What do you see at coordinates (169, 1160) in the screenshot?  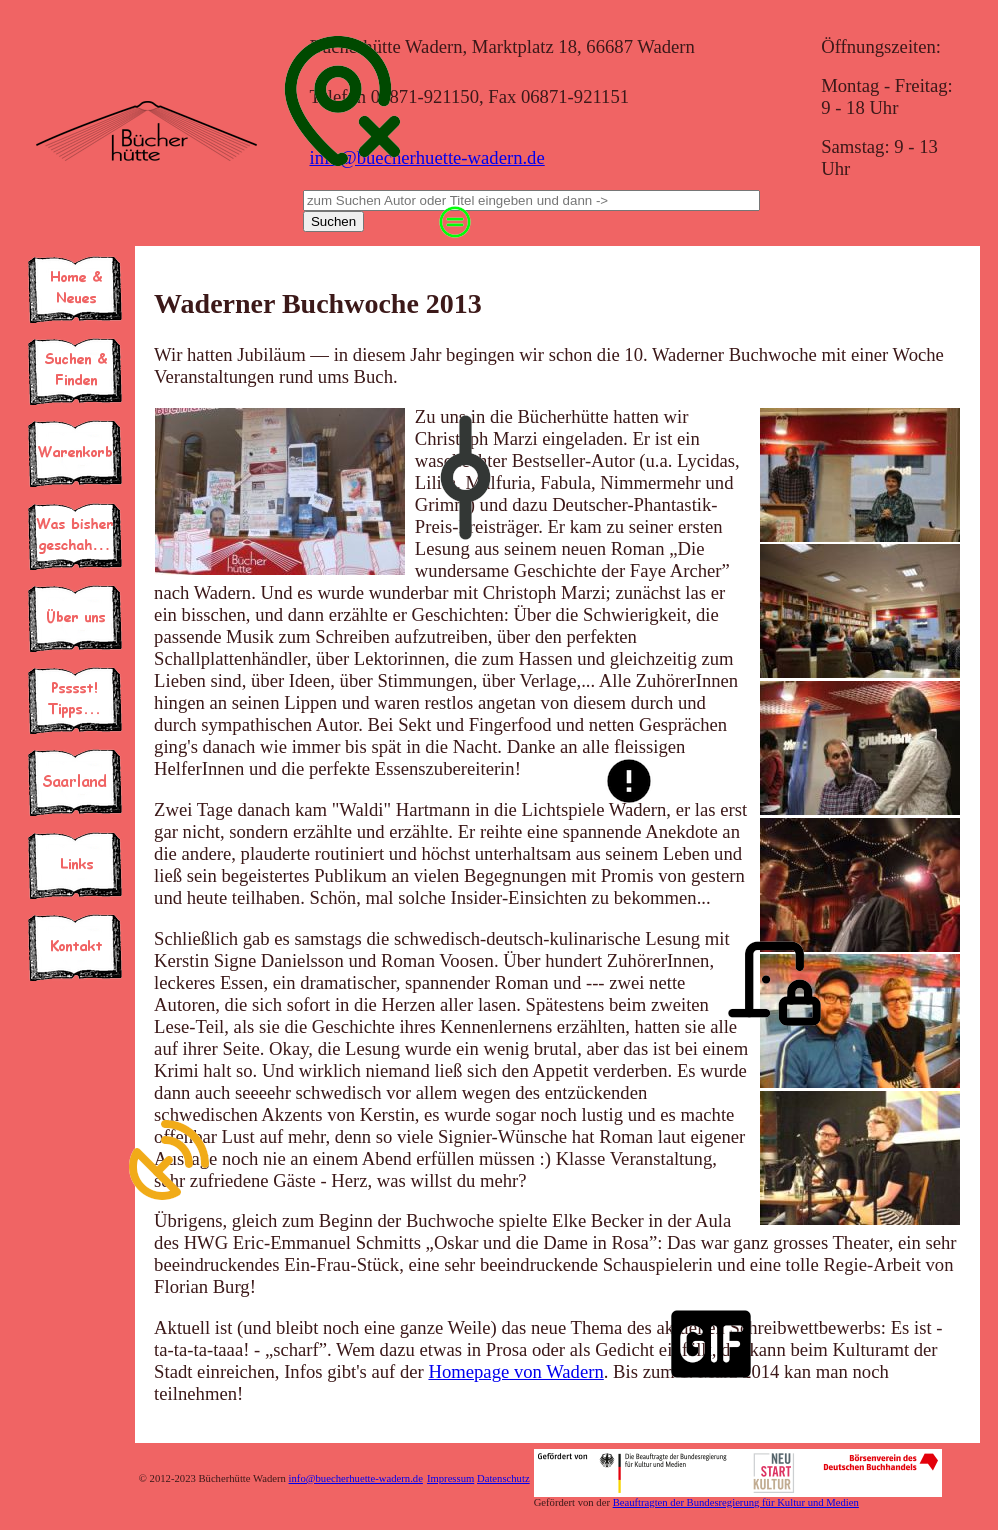 I see `access satellite or broadcast settings` at bounding box center [169, 1160].